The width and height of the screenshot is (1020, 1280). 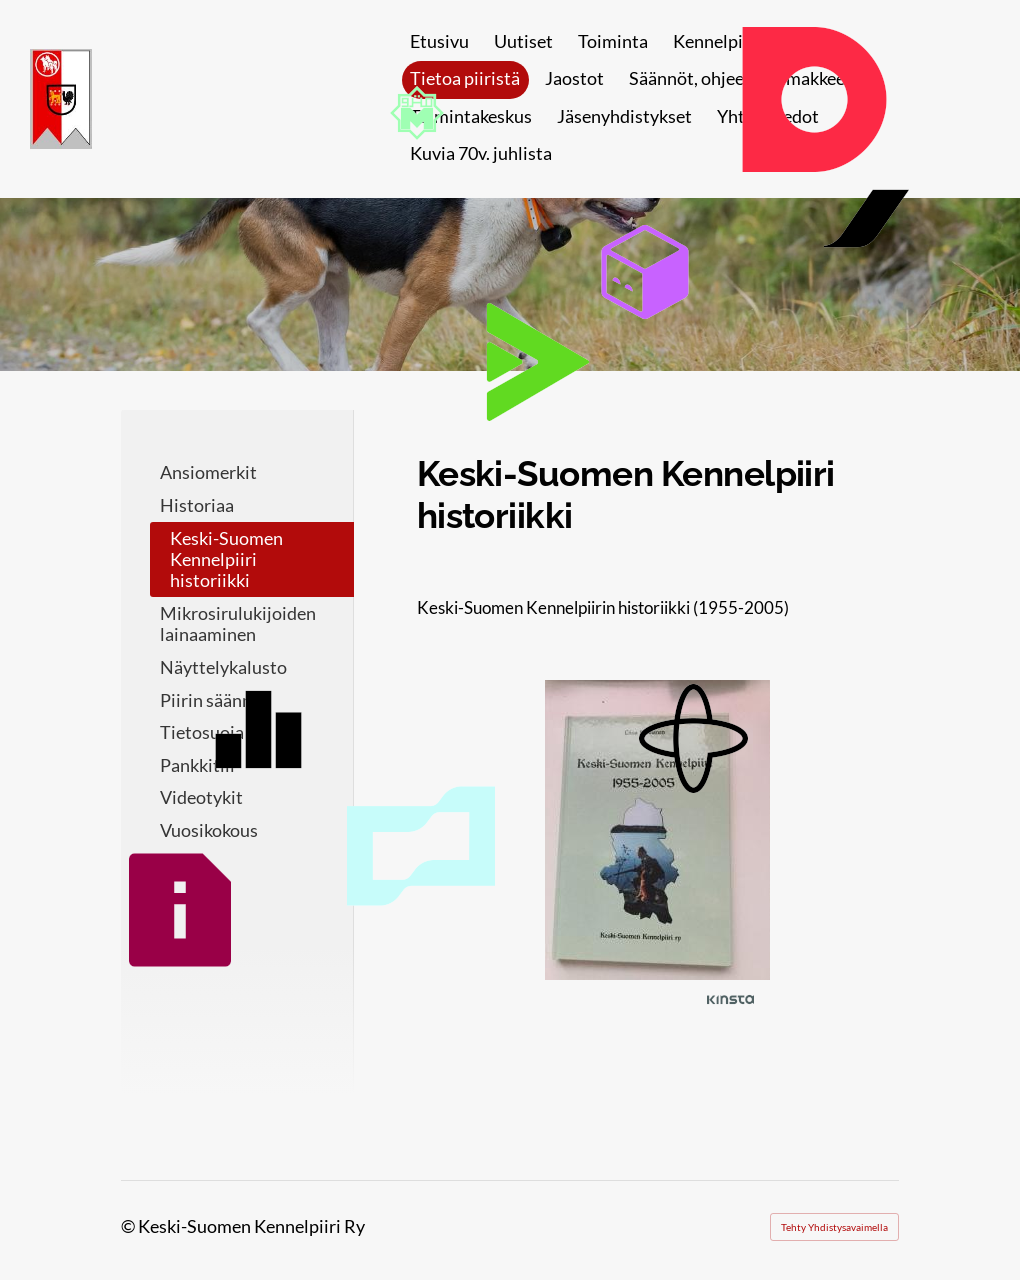 What do you see at coordinates (538, 362) in the screenshot?
I see `open the LibreTube app` at bounding box center [538, 362].